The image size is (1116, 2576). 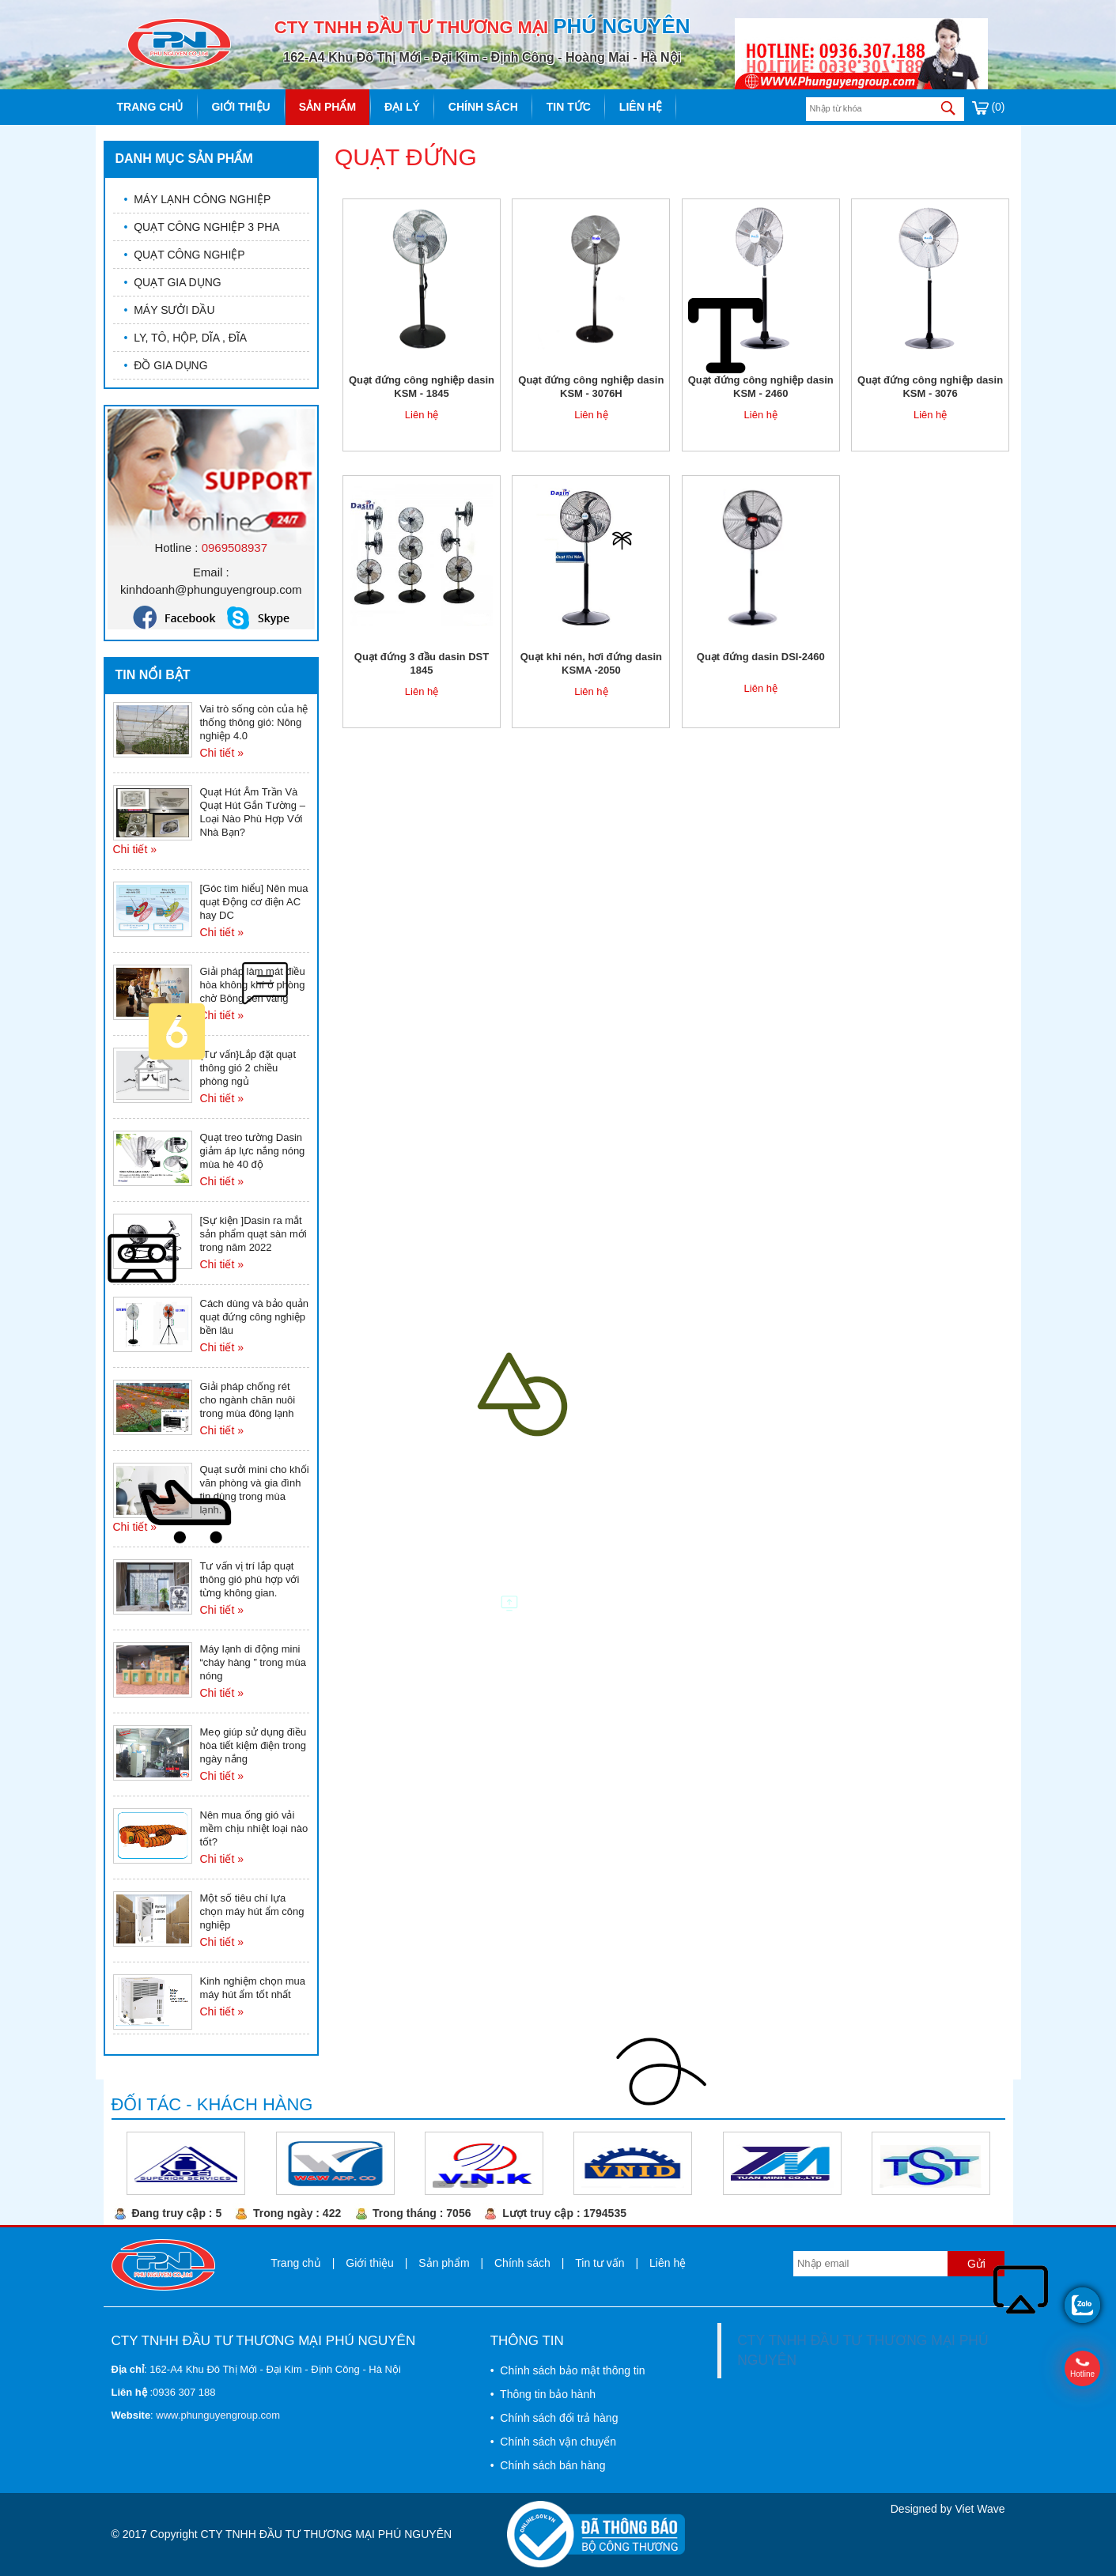 I want to click on open chat or messaging, so click(x=265, y=980).